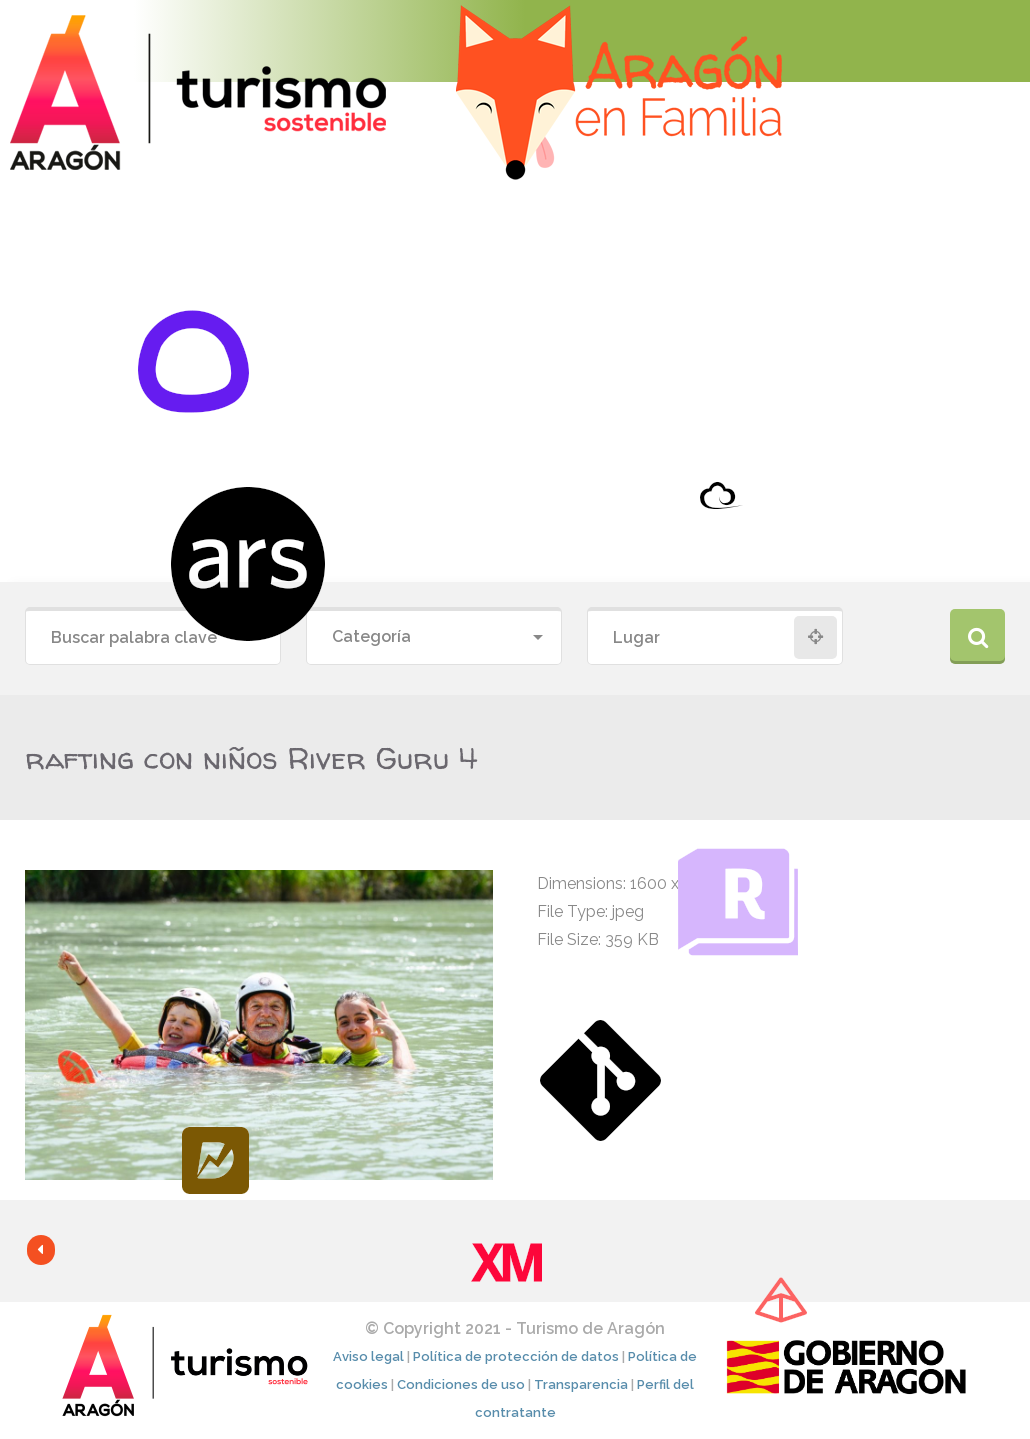  What do you see at coordinates (506, 1262) in the screenshot?
I see `open qualtrics survey platform` at bounding box center [506, 1262].